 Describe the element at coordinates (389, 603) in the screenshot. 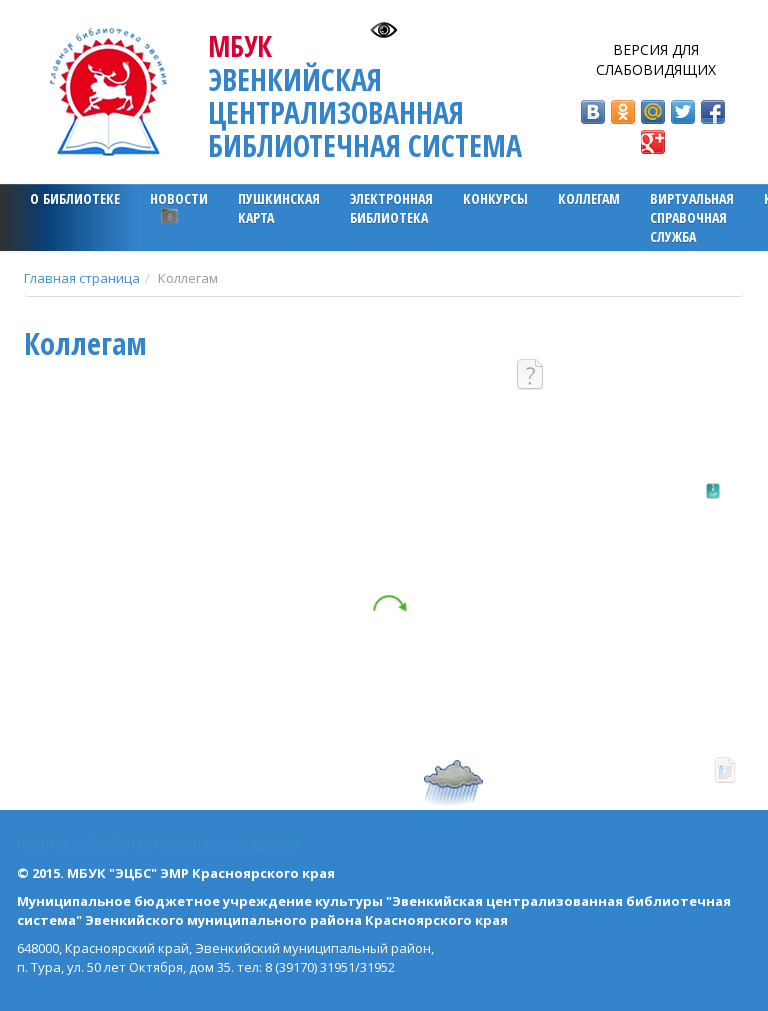

I see `redo the last undone action` at that location.